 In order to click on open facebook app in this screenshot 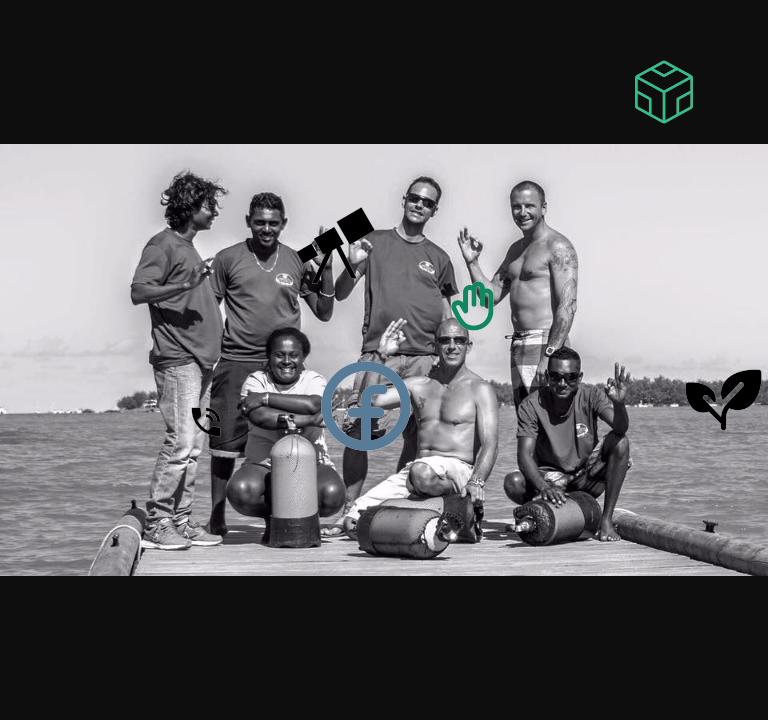, I will do `click(366, 406)`.